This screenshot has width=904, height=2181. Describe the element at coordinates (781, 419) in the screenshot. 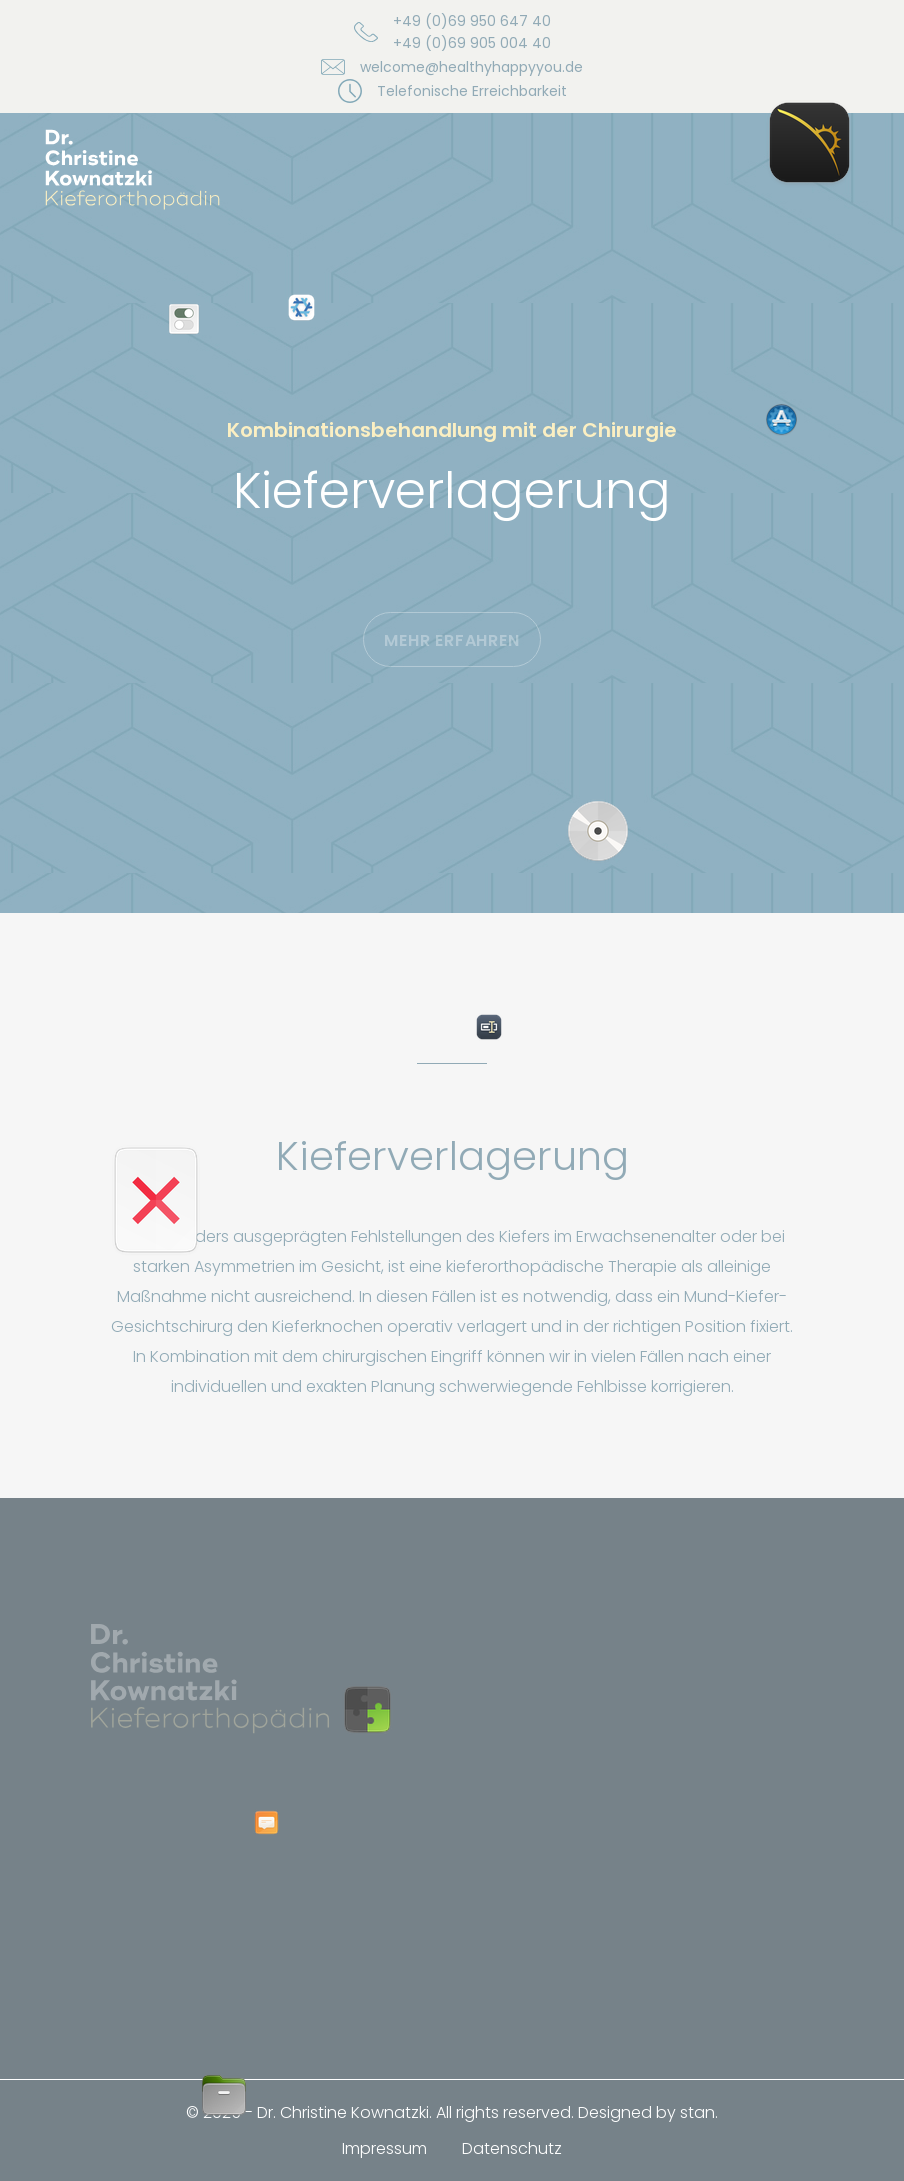

I see `open software properties or system settings` at that location.